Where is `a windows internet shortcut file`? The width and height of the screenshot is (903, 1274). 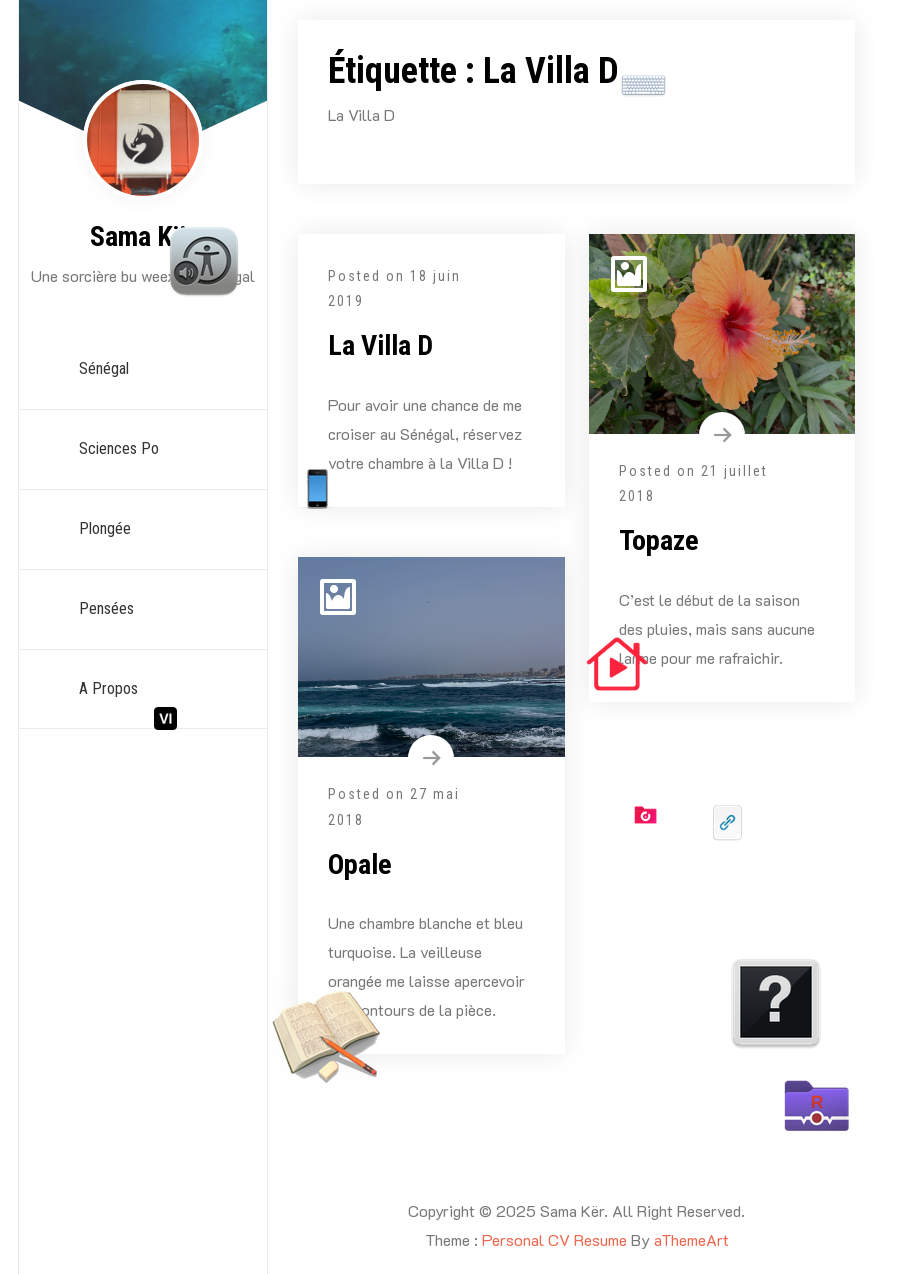
a windows internet shortcut file is located at coordinates (727, 822).